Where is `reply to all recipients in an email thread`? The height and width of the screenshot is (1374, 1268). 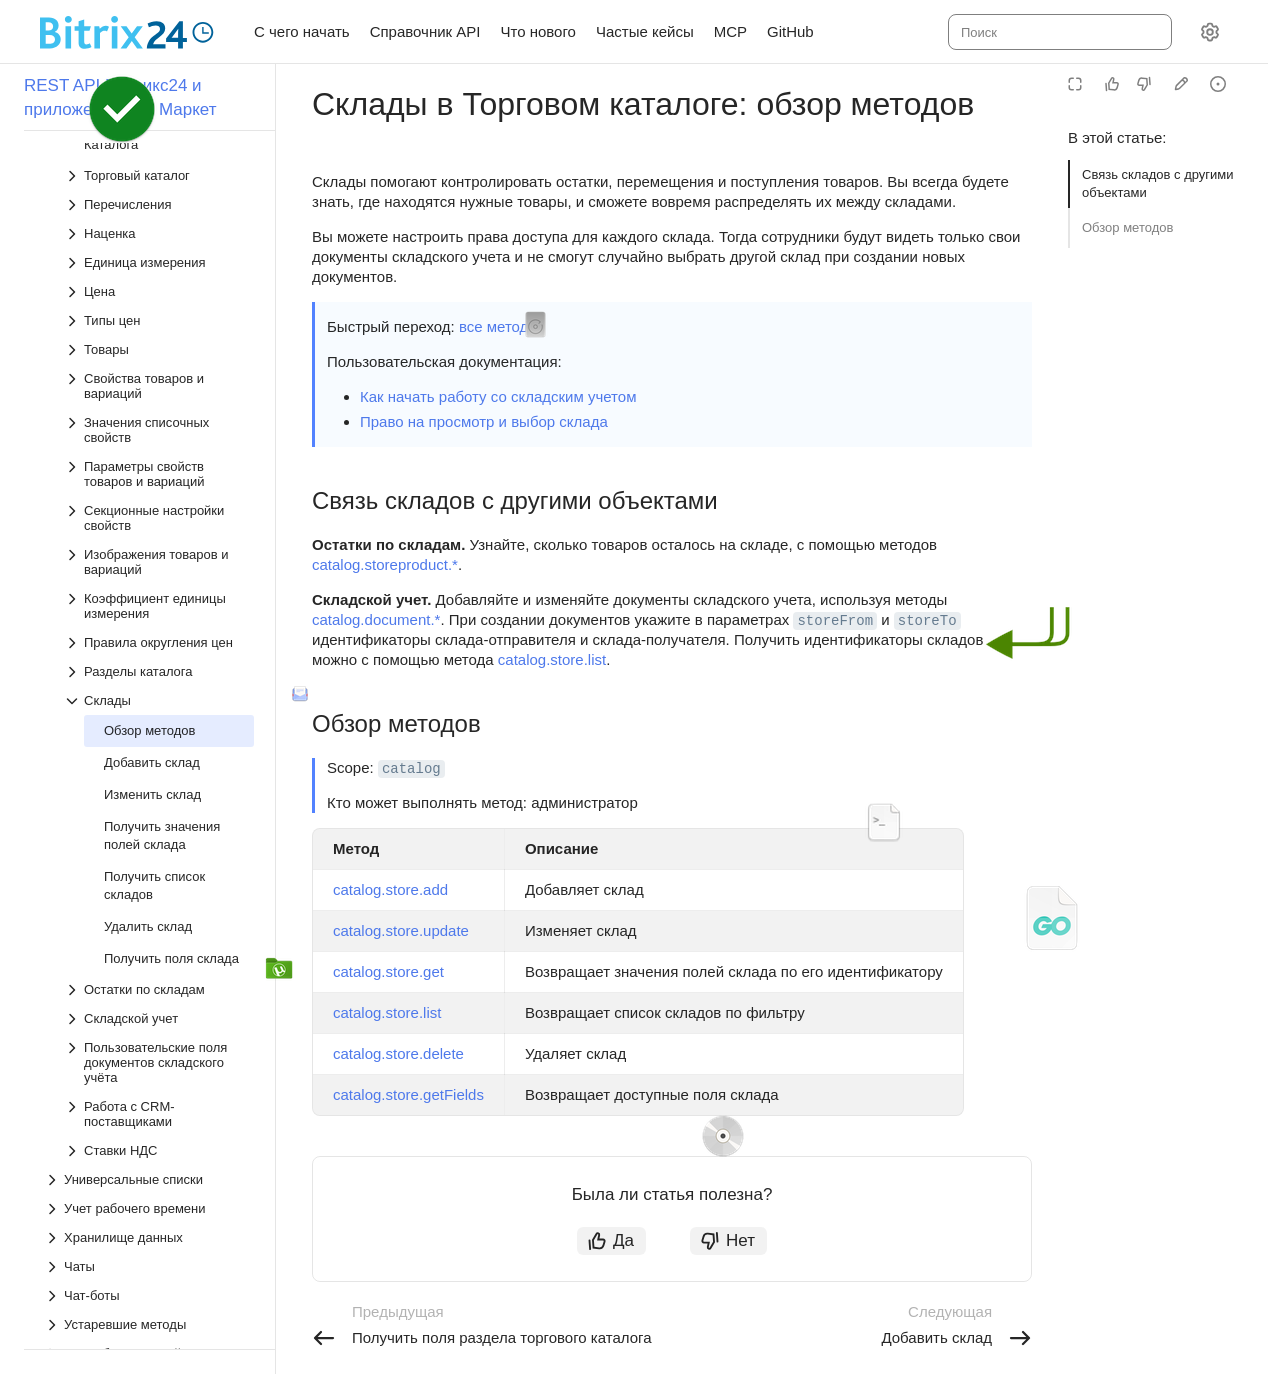
reply to all recipients in an email thread is located at coordinates (1026, 632).